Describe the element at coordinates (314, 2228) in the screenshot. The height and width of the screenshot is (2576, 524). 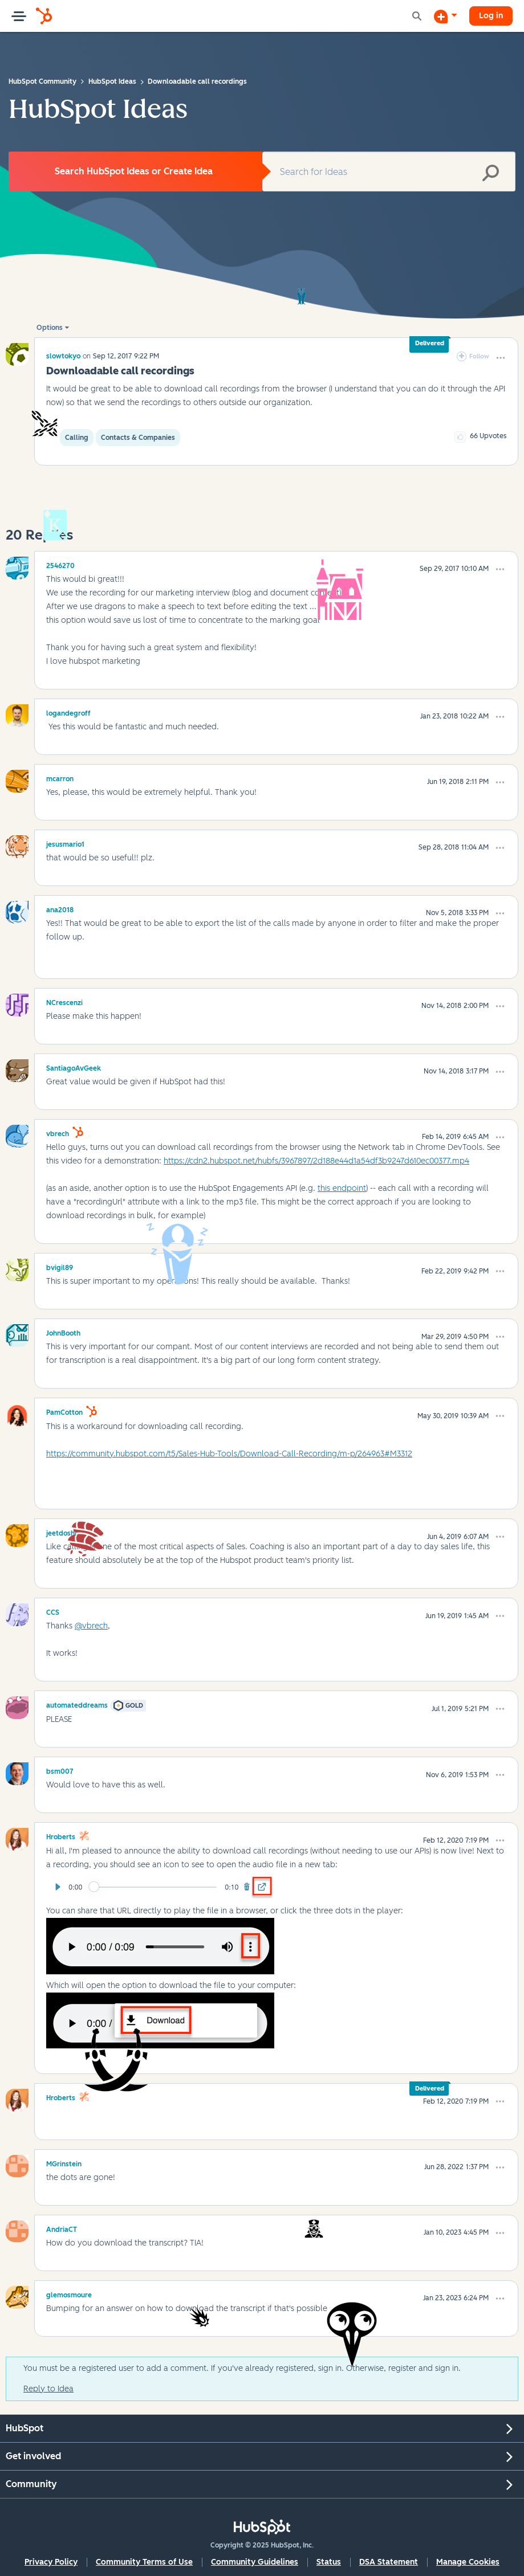
I see `access healthcare or medical services` at that location.